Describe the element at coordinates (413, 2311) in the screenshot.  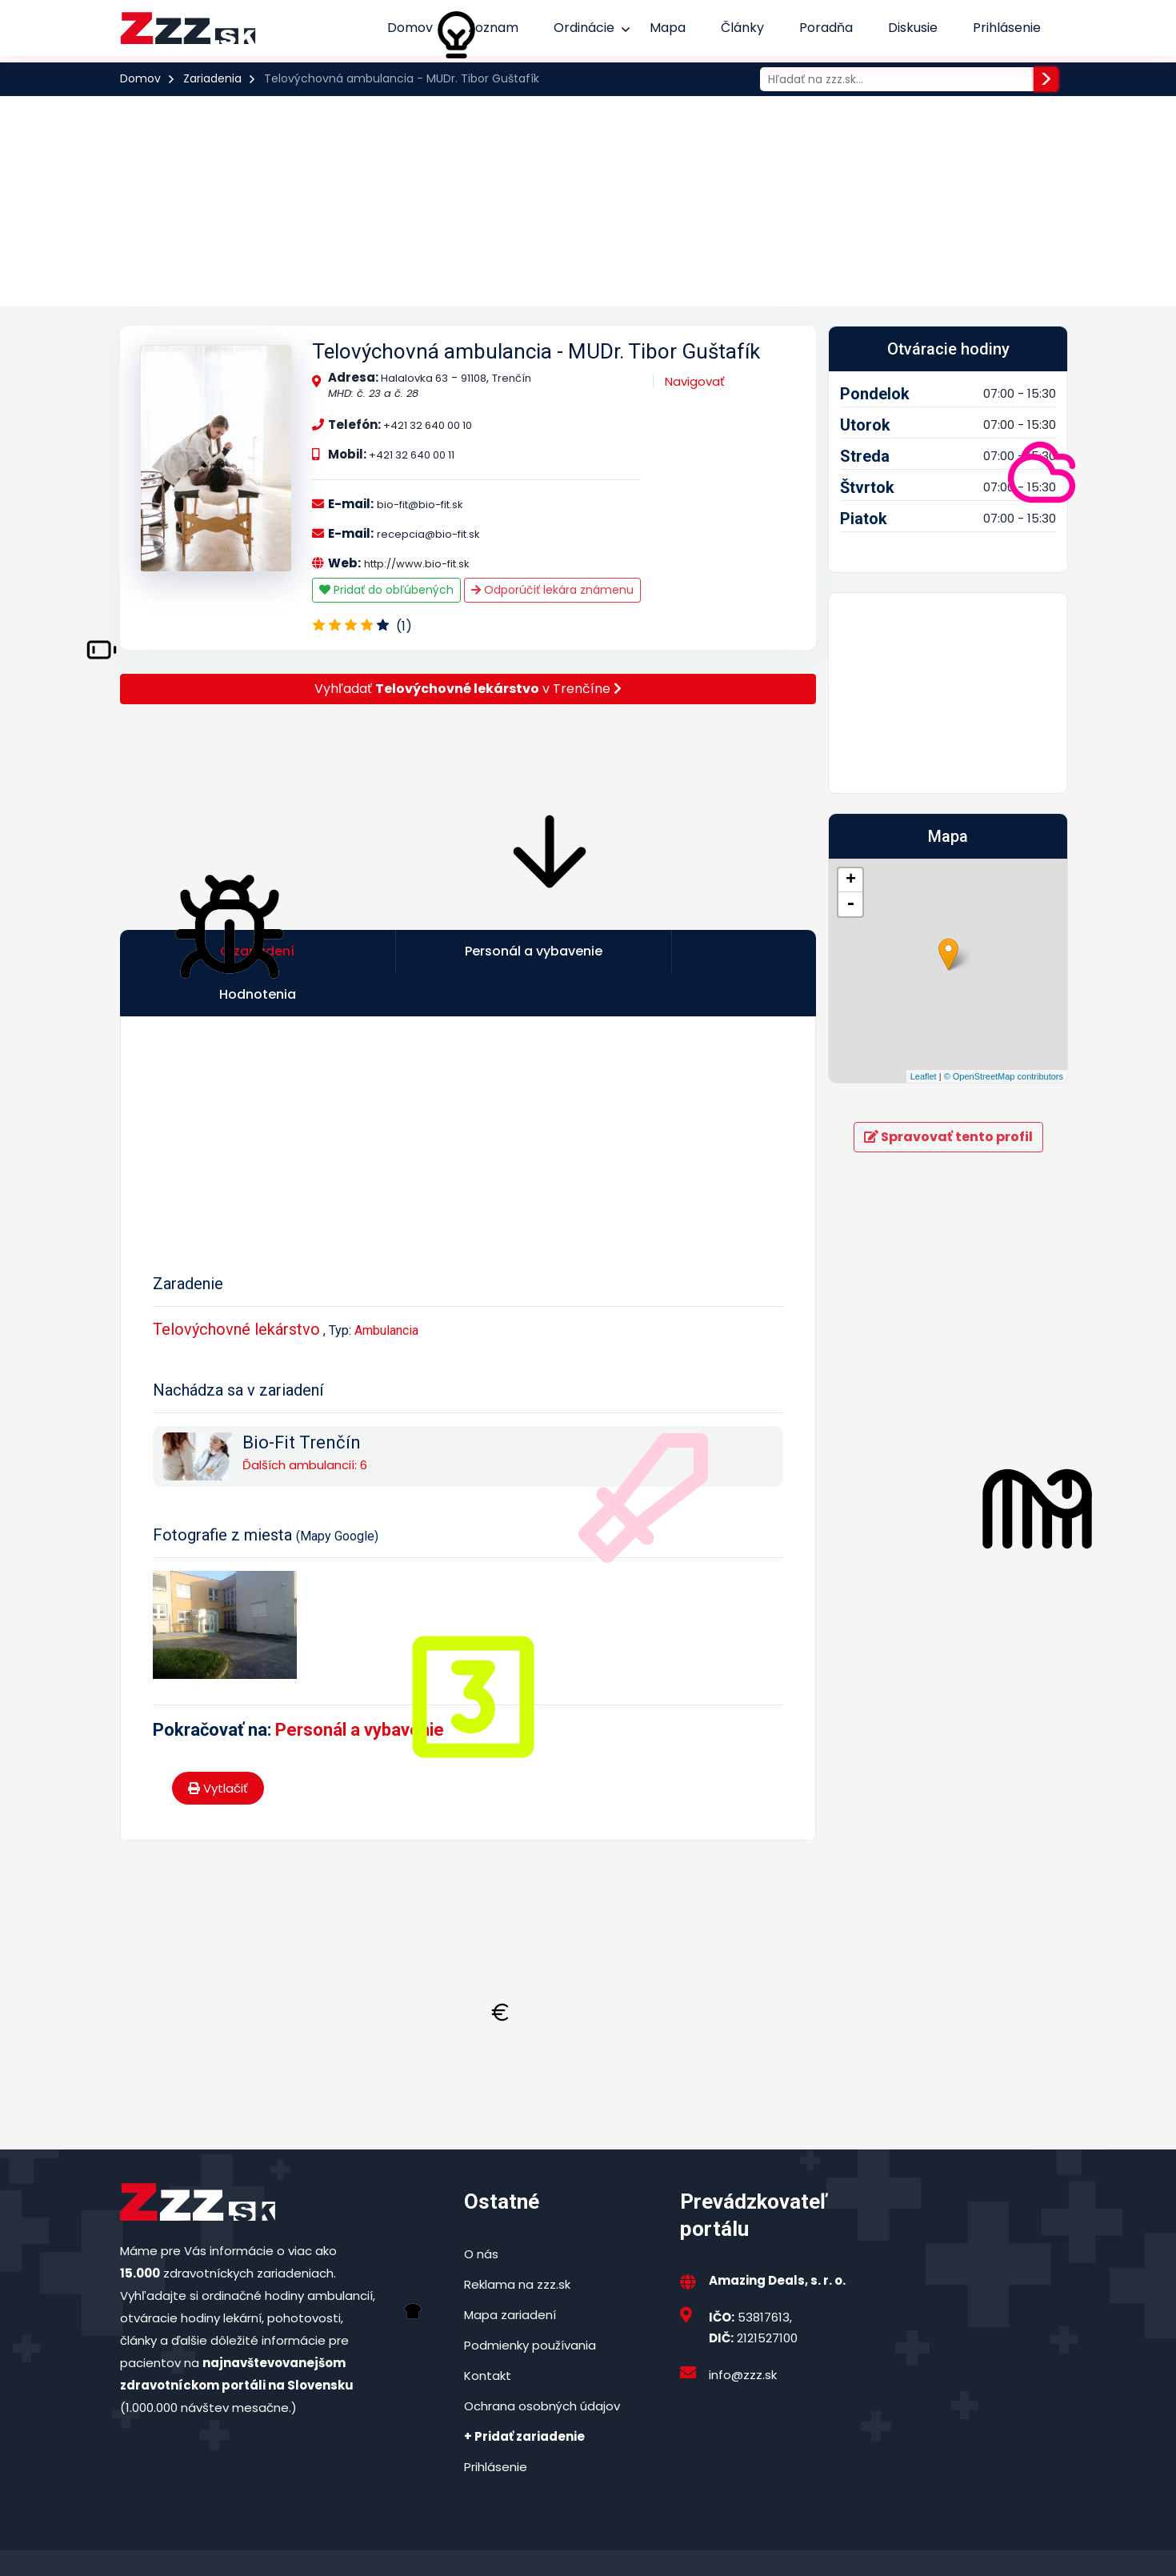
I see `access bakery or bread-related content` at that location.